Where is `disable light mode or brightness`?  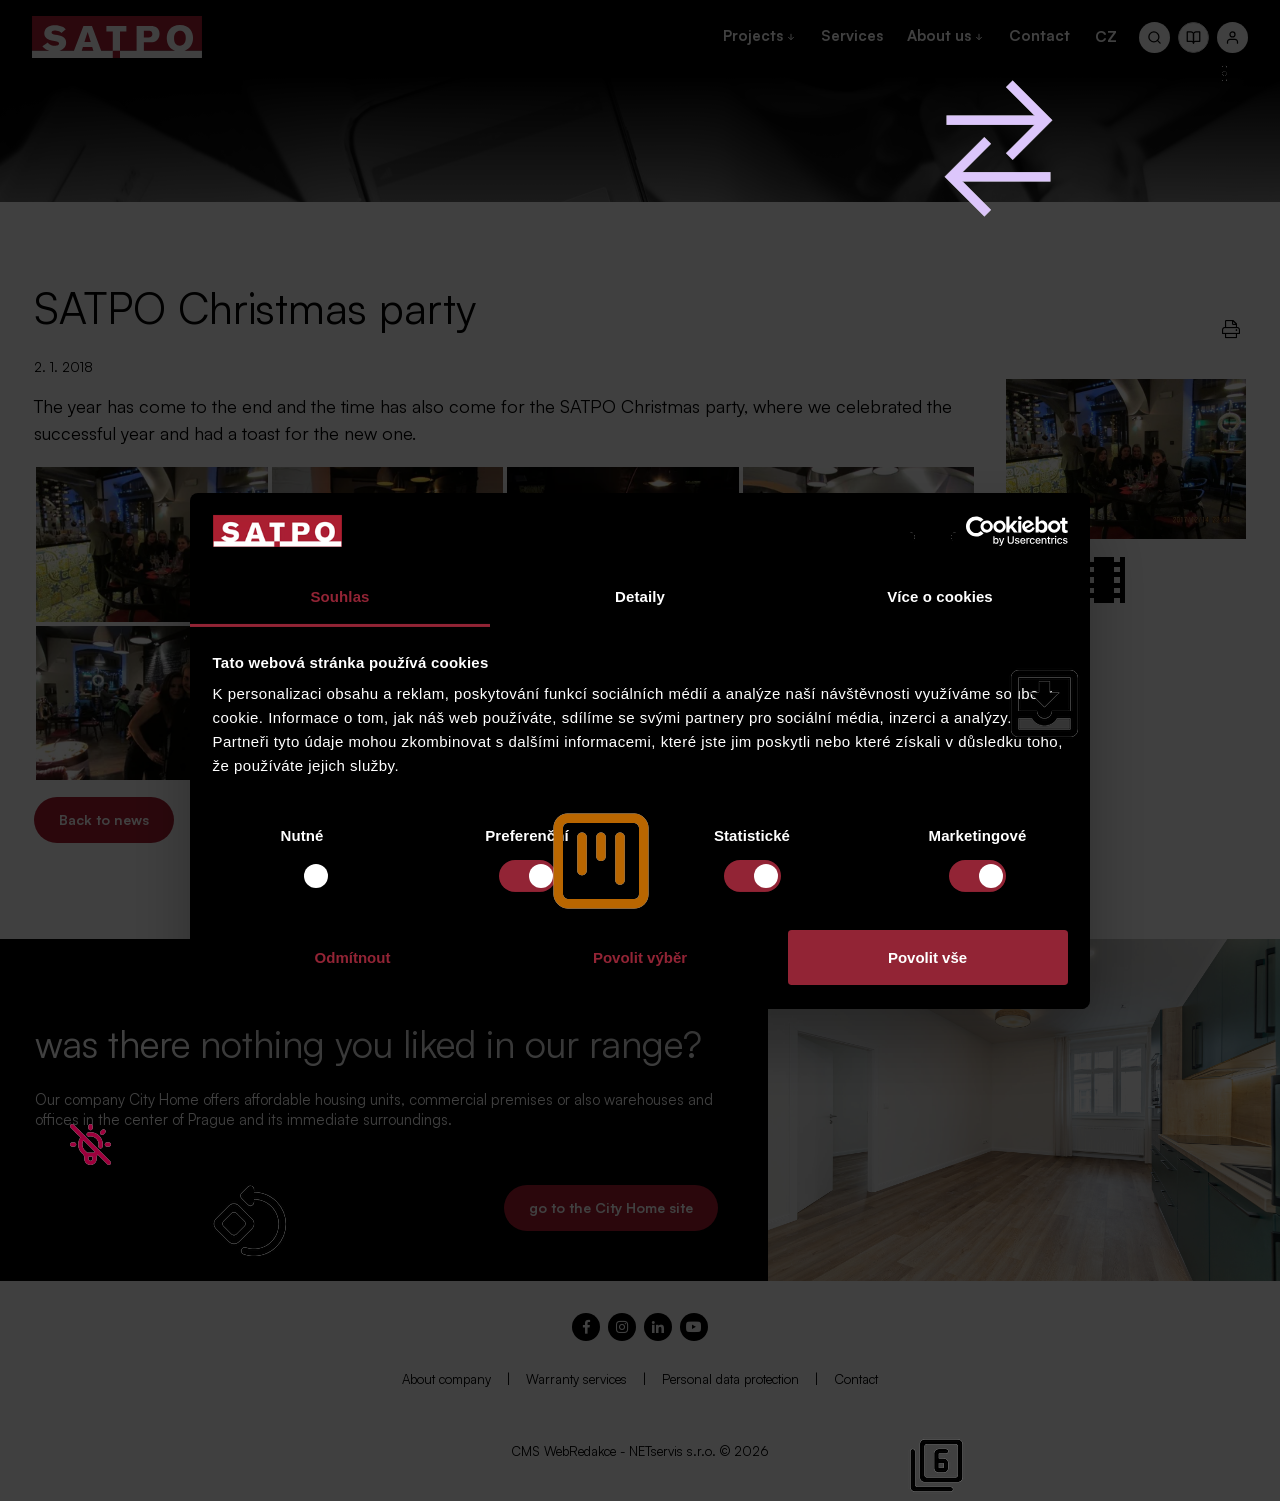 disable light mode or brightness is located at coordinates (90, 1144).